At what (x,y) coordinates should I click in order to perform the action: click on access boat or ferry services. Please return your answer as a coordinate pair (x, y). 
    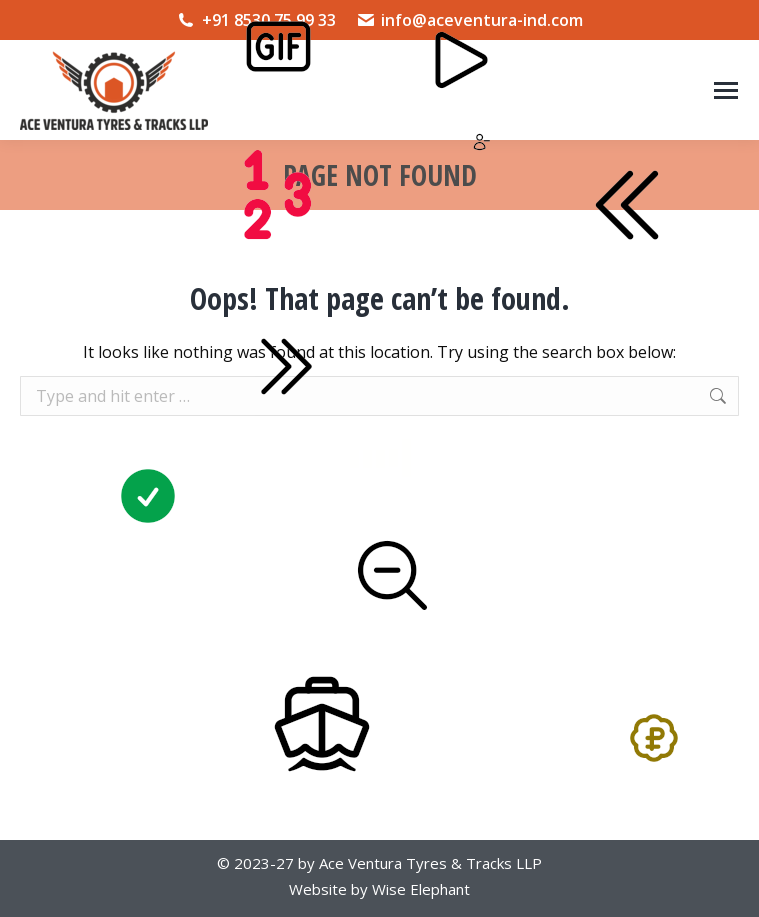
    Looking at the image, I should click on (322, 724).